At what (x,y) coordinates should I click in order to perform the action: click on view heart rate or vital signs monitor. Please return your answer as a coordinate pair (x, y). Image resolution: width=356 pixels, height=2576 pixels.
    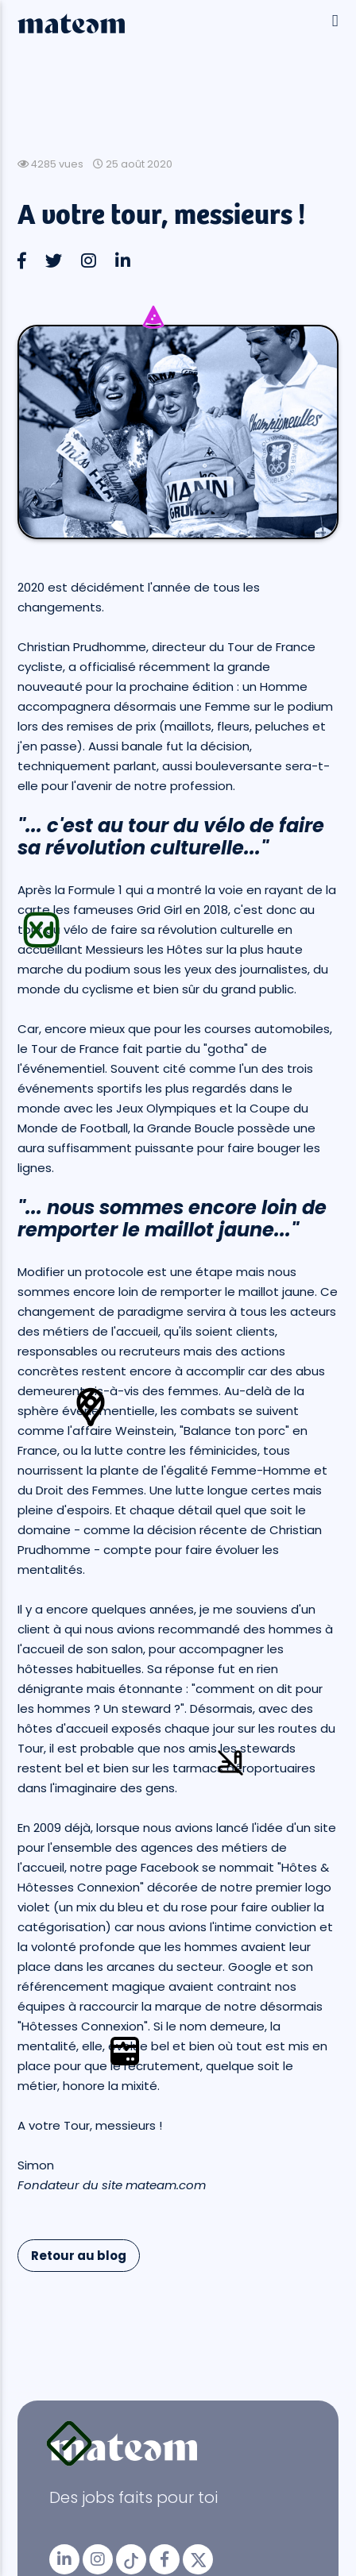
    Looking at the image, I should click on (125, 2051).